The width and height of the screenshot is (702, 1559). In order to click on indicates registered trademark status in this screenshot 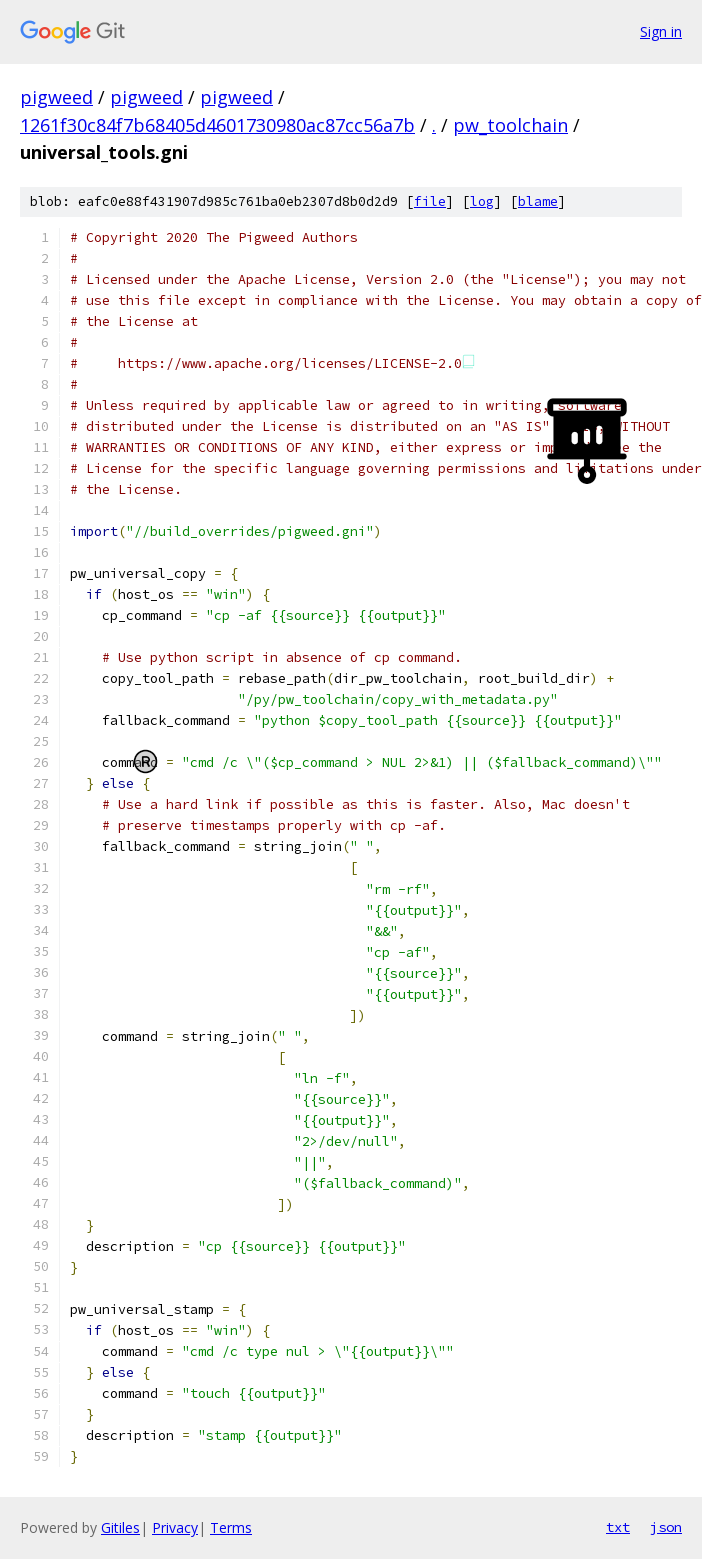, I will do `click(145, 761)`.